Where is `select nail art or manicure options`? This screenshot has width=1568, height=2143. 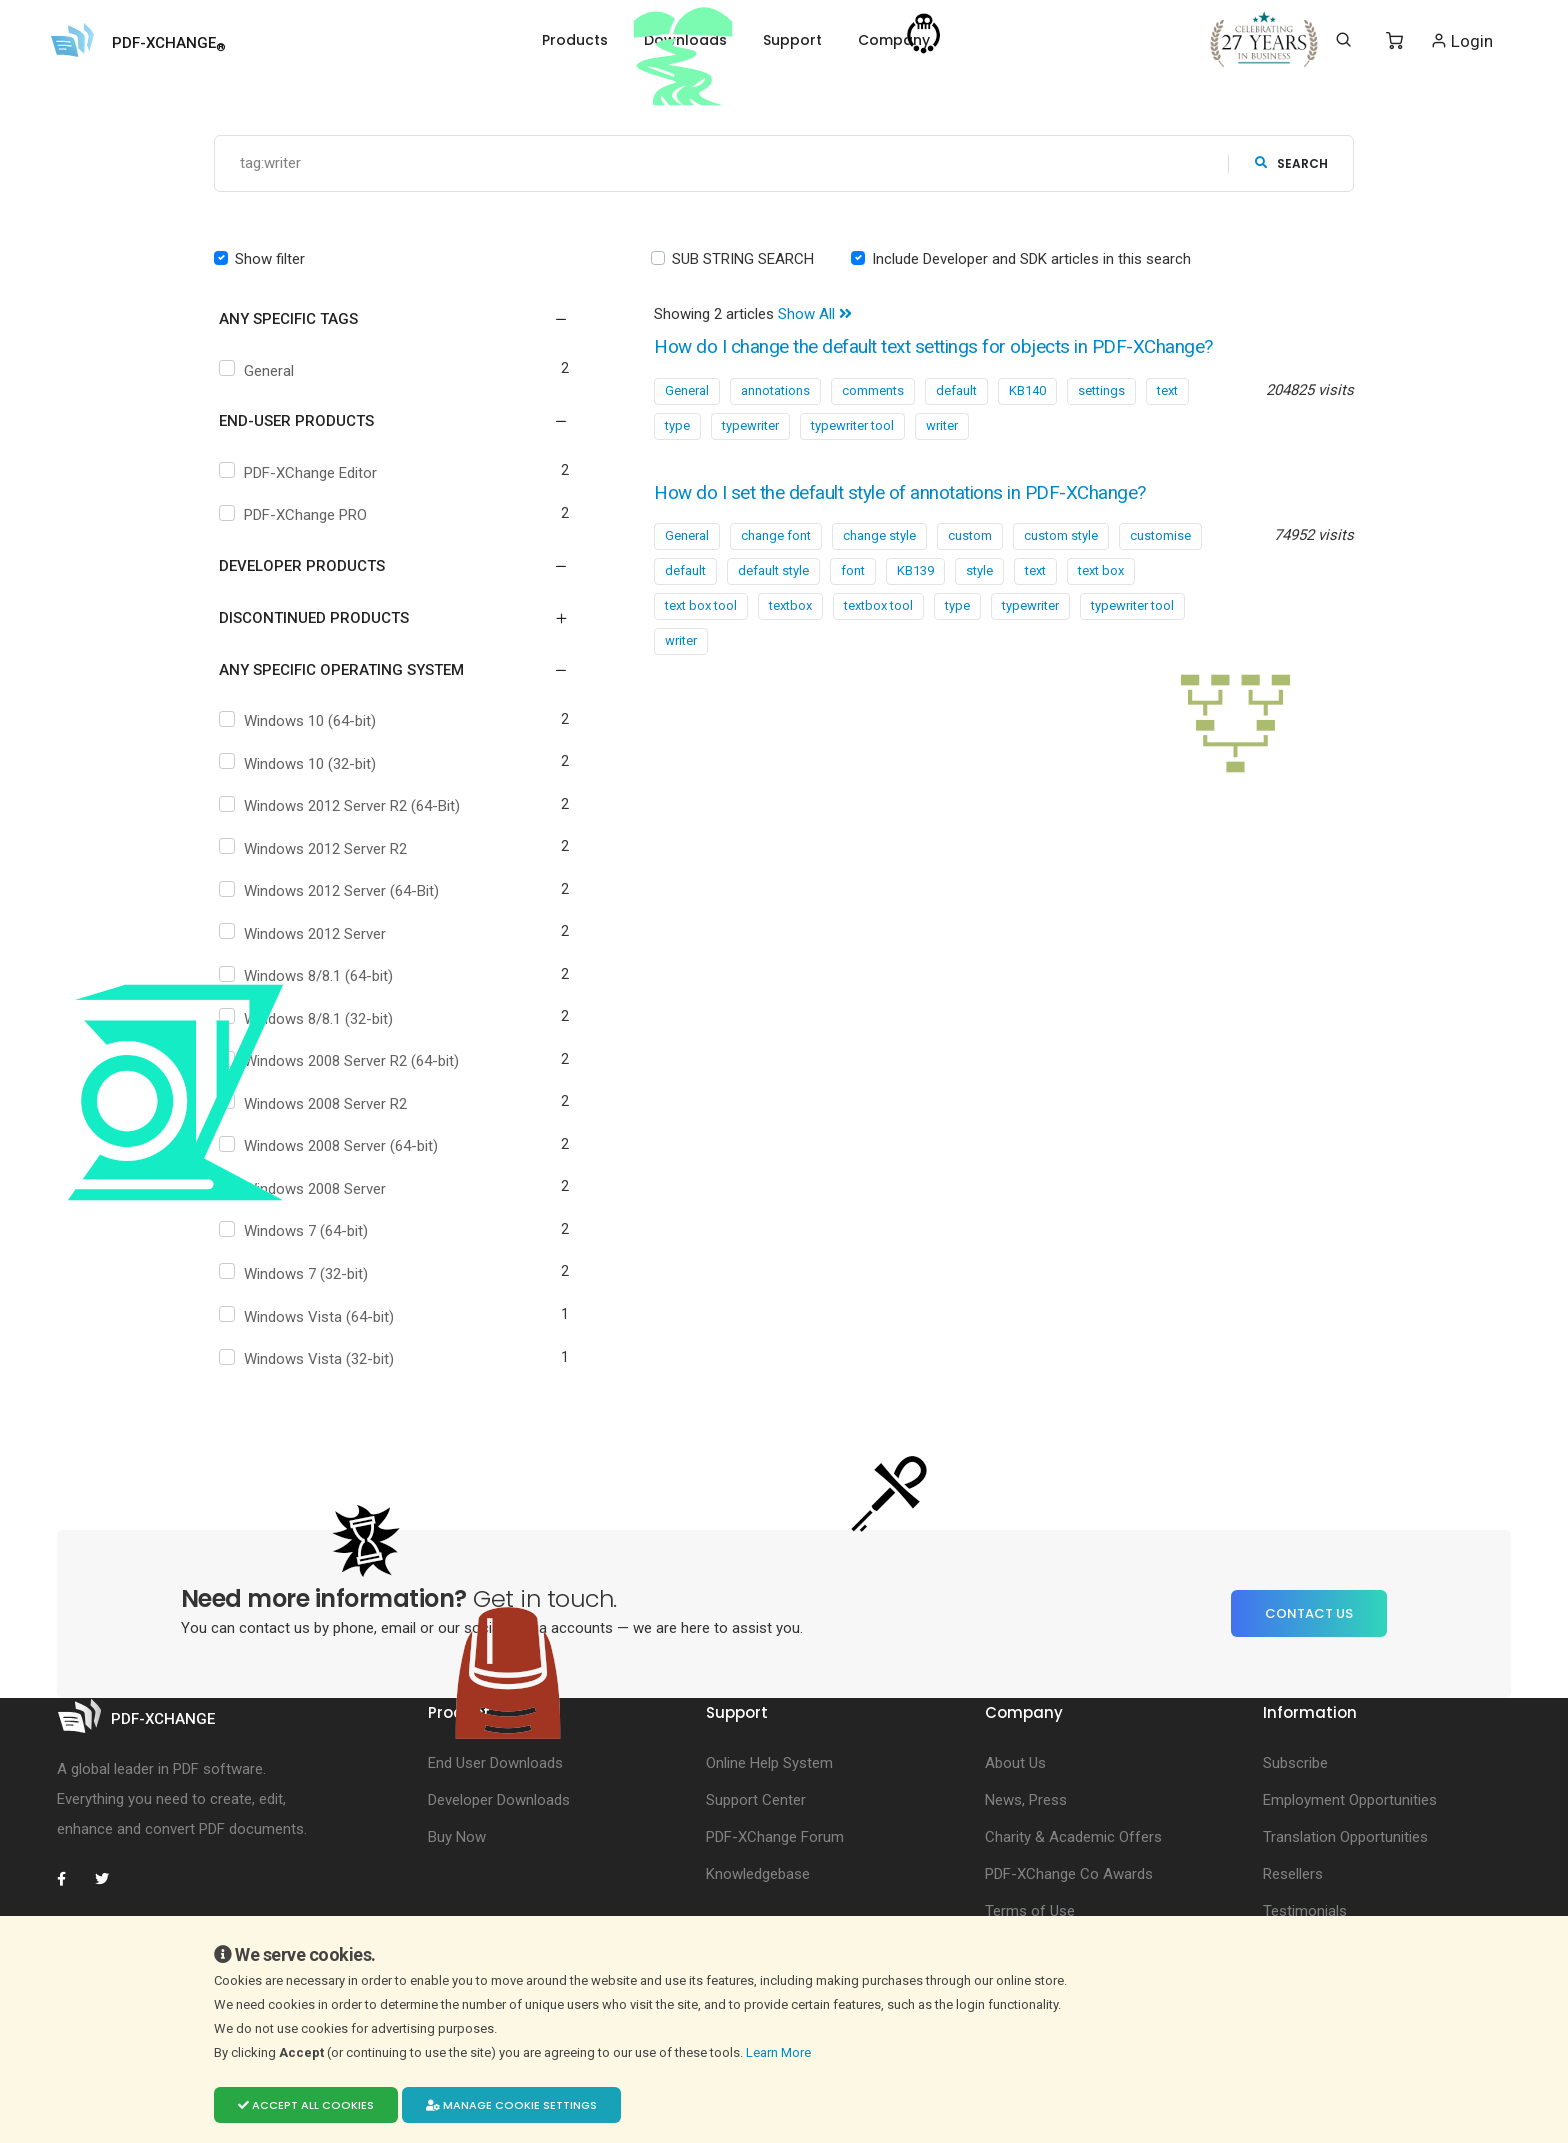
select nail art or manicure options is located at coordinates (508, 1673).